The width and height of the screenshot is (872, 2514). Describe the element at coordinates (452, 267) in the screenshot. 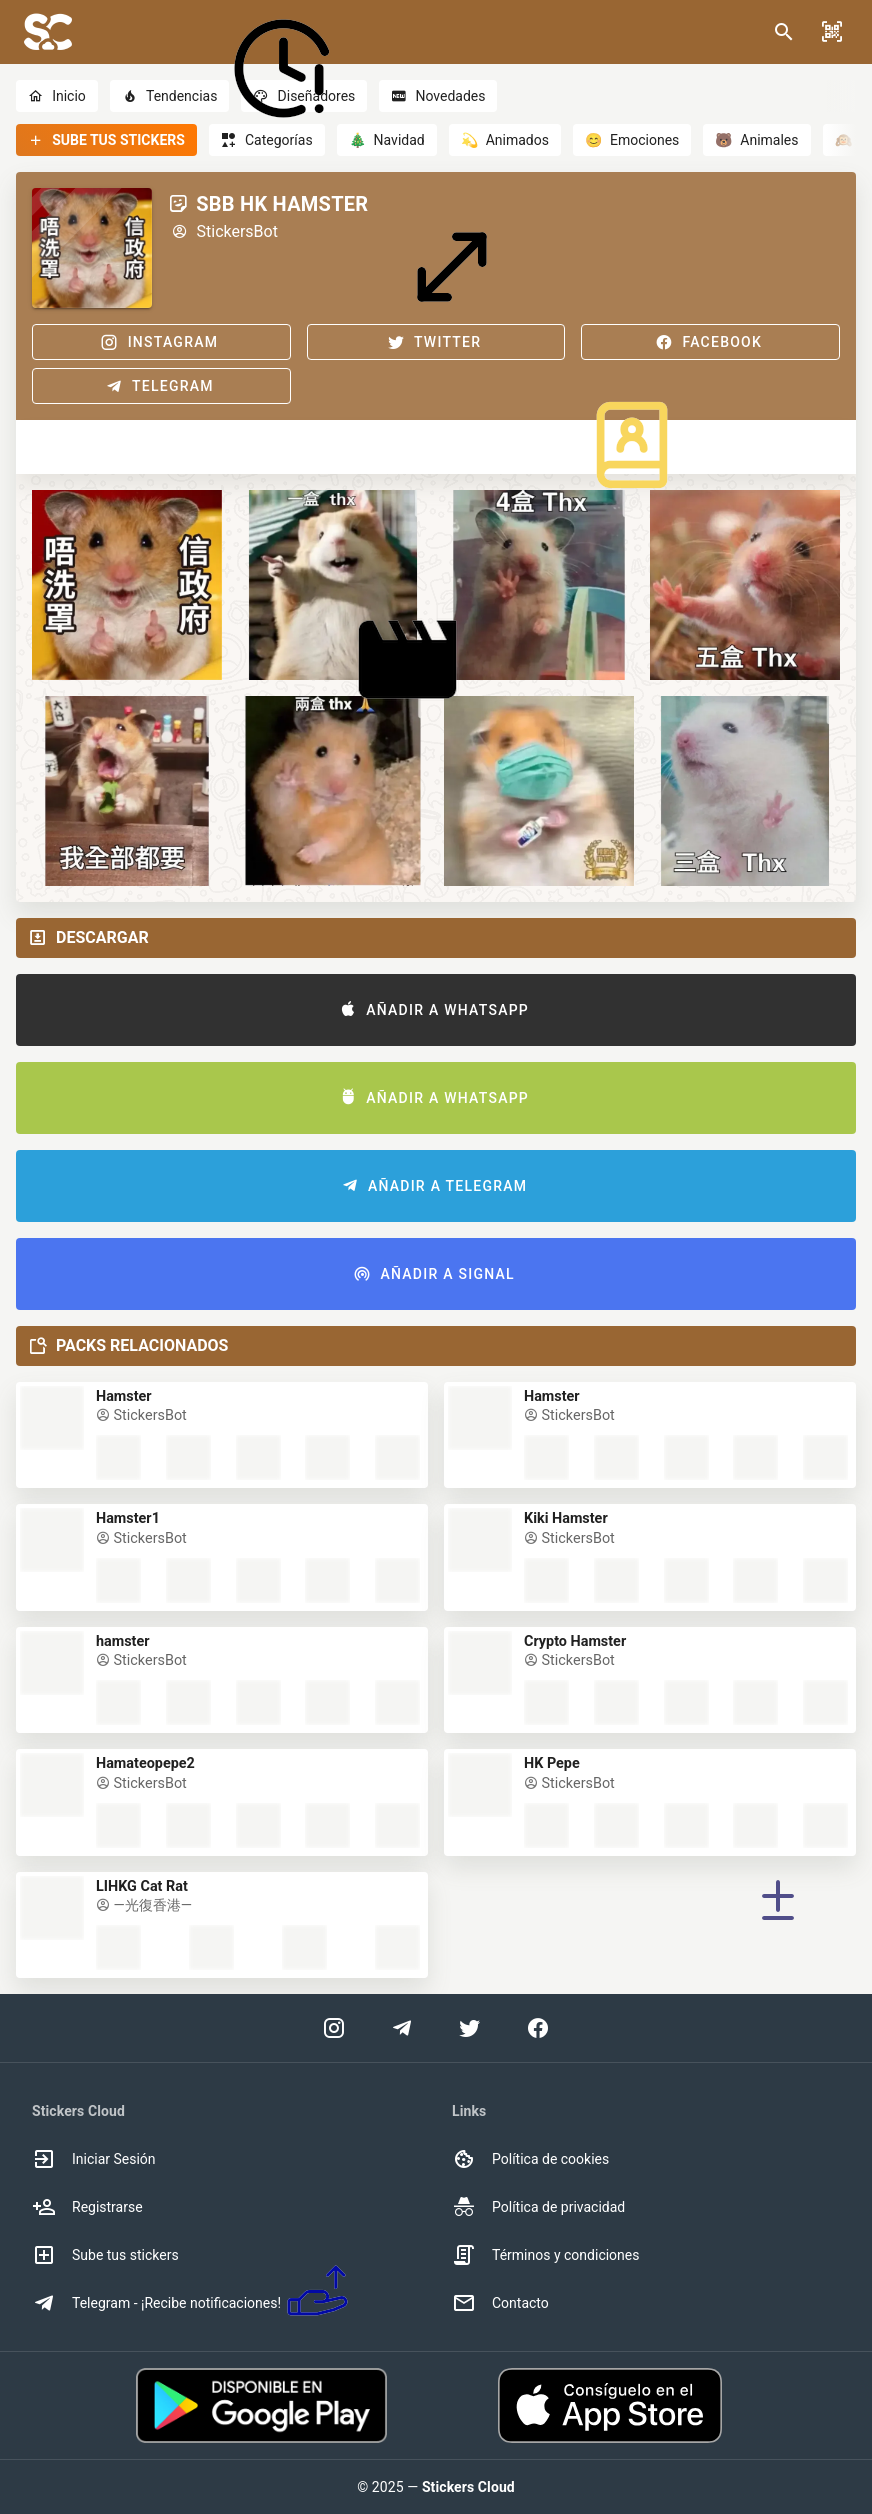

I see `resize window diagonally` at that location.